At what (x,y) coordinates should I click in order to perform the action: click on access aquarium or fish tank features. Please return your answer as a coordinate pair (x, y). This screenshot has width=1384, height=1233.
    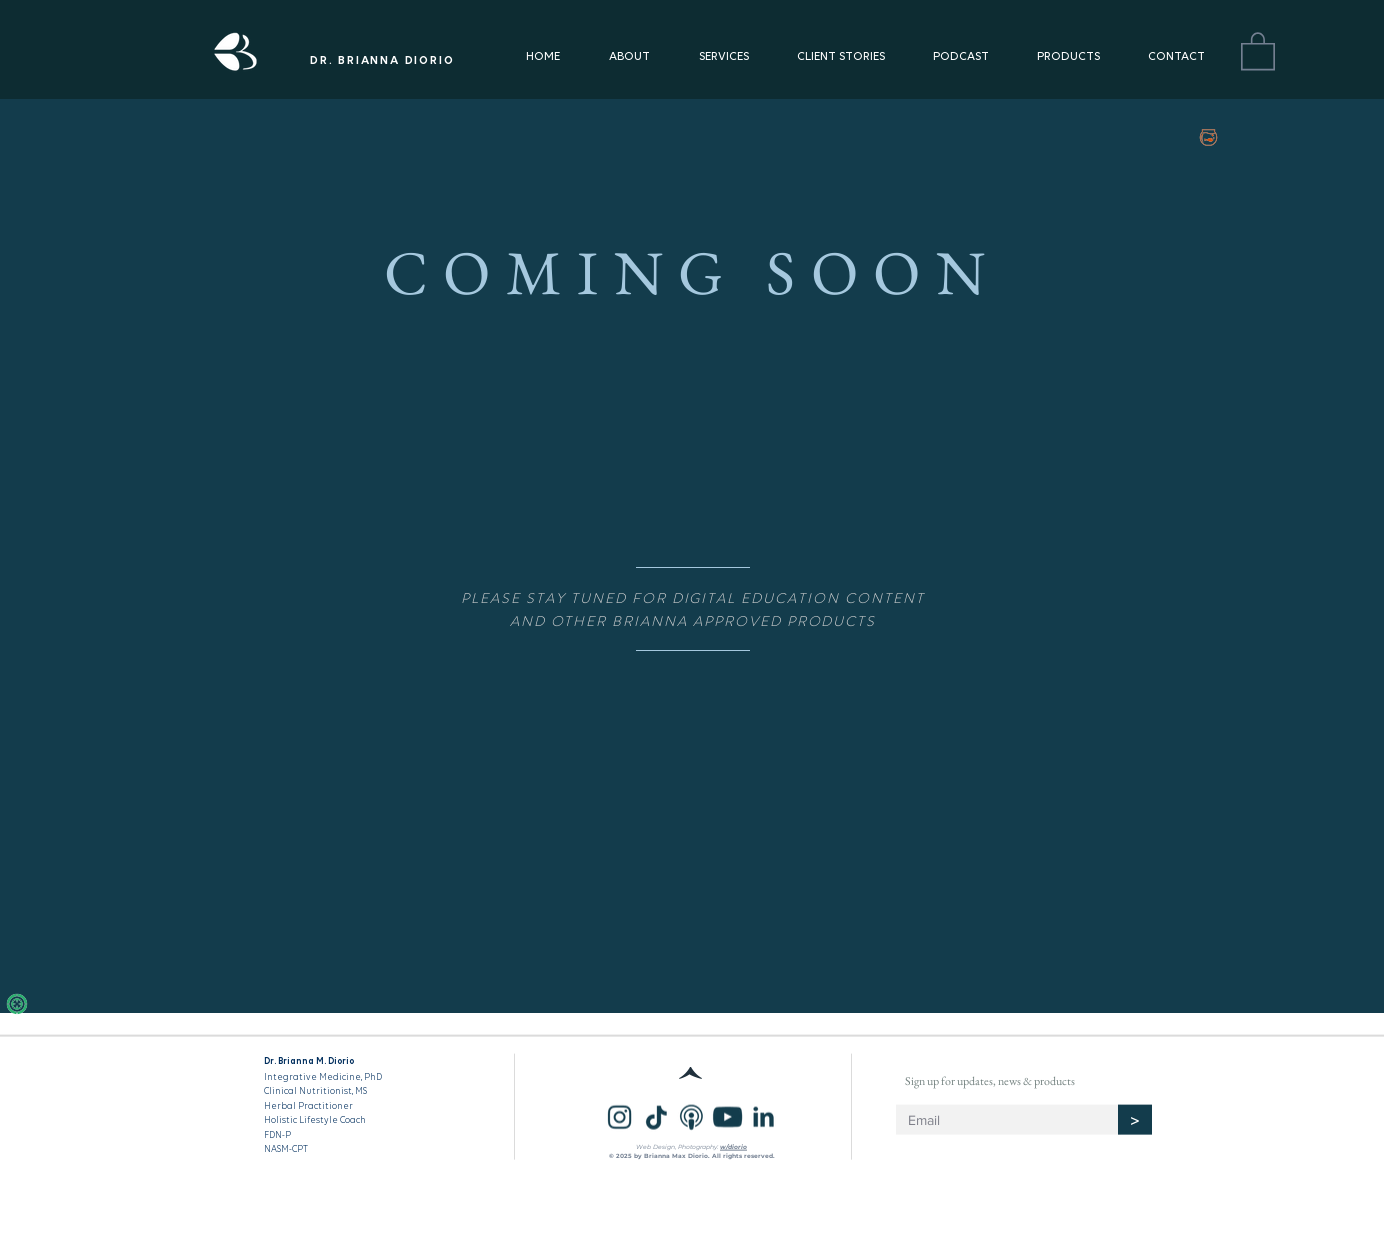
    Looking at the image, I should click on (1208, 137).